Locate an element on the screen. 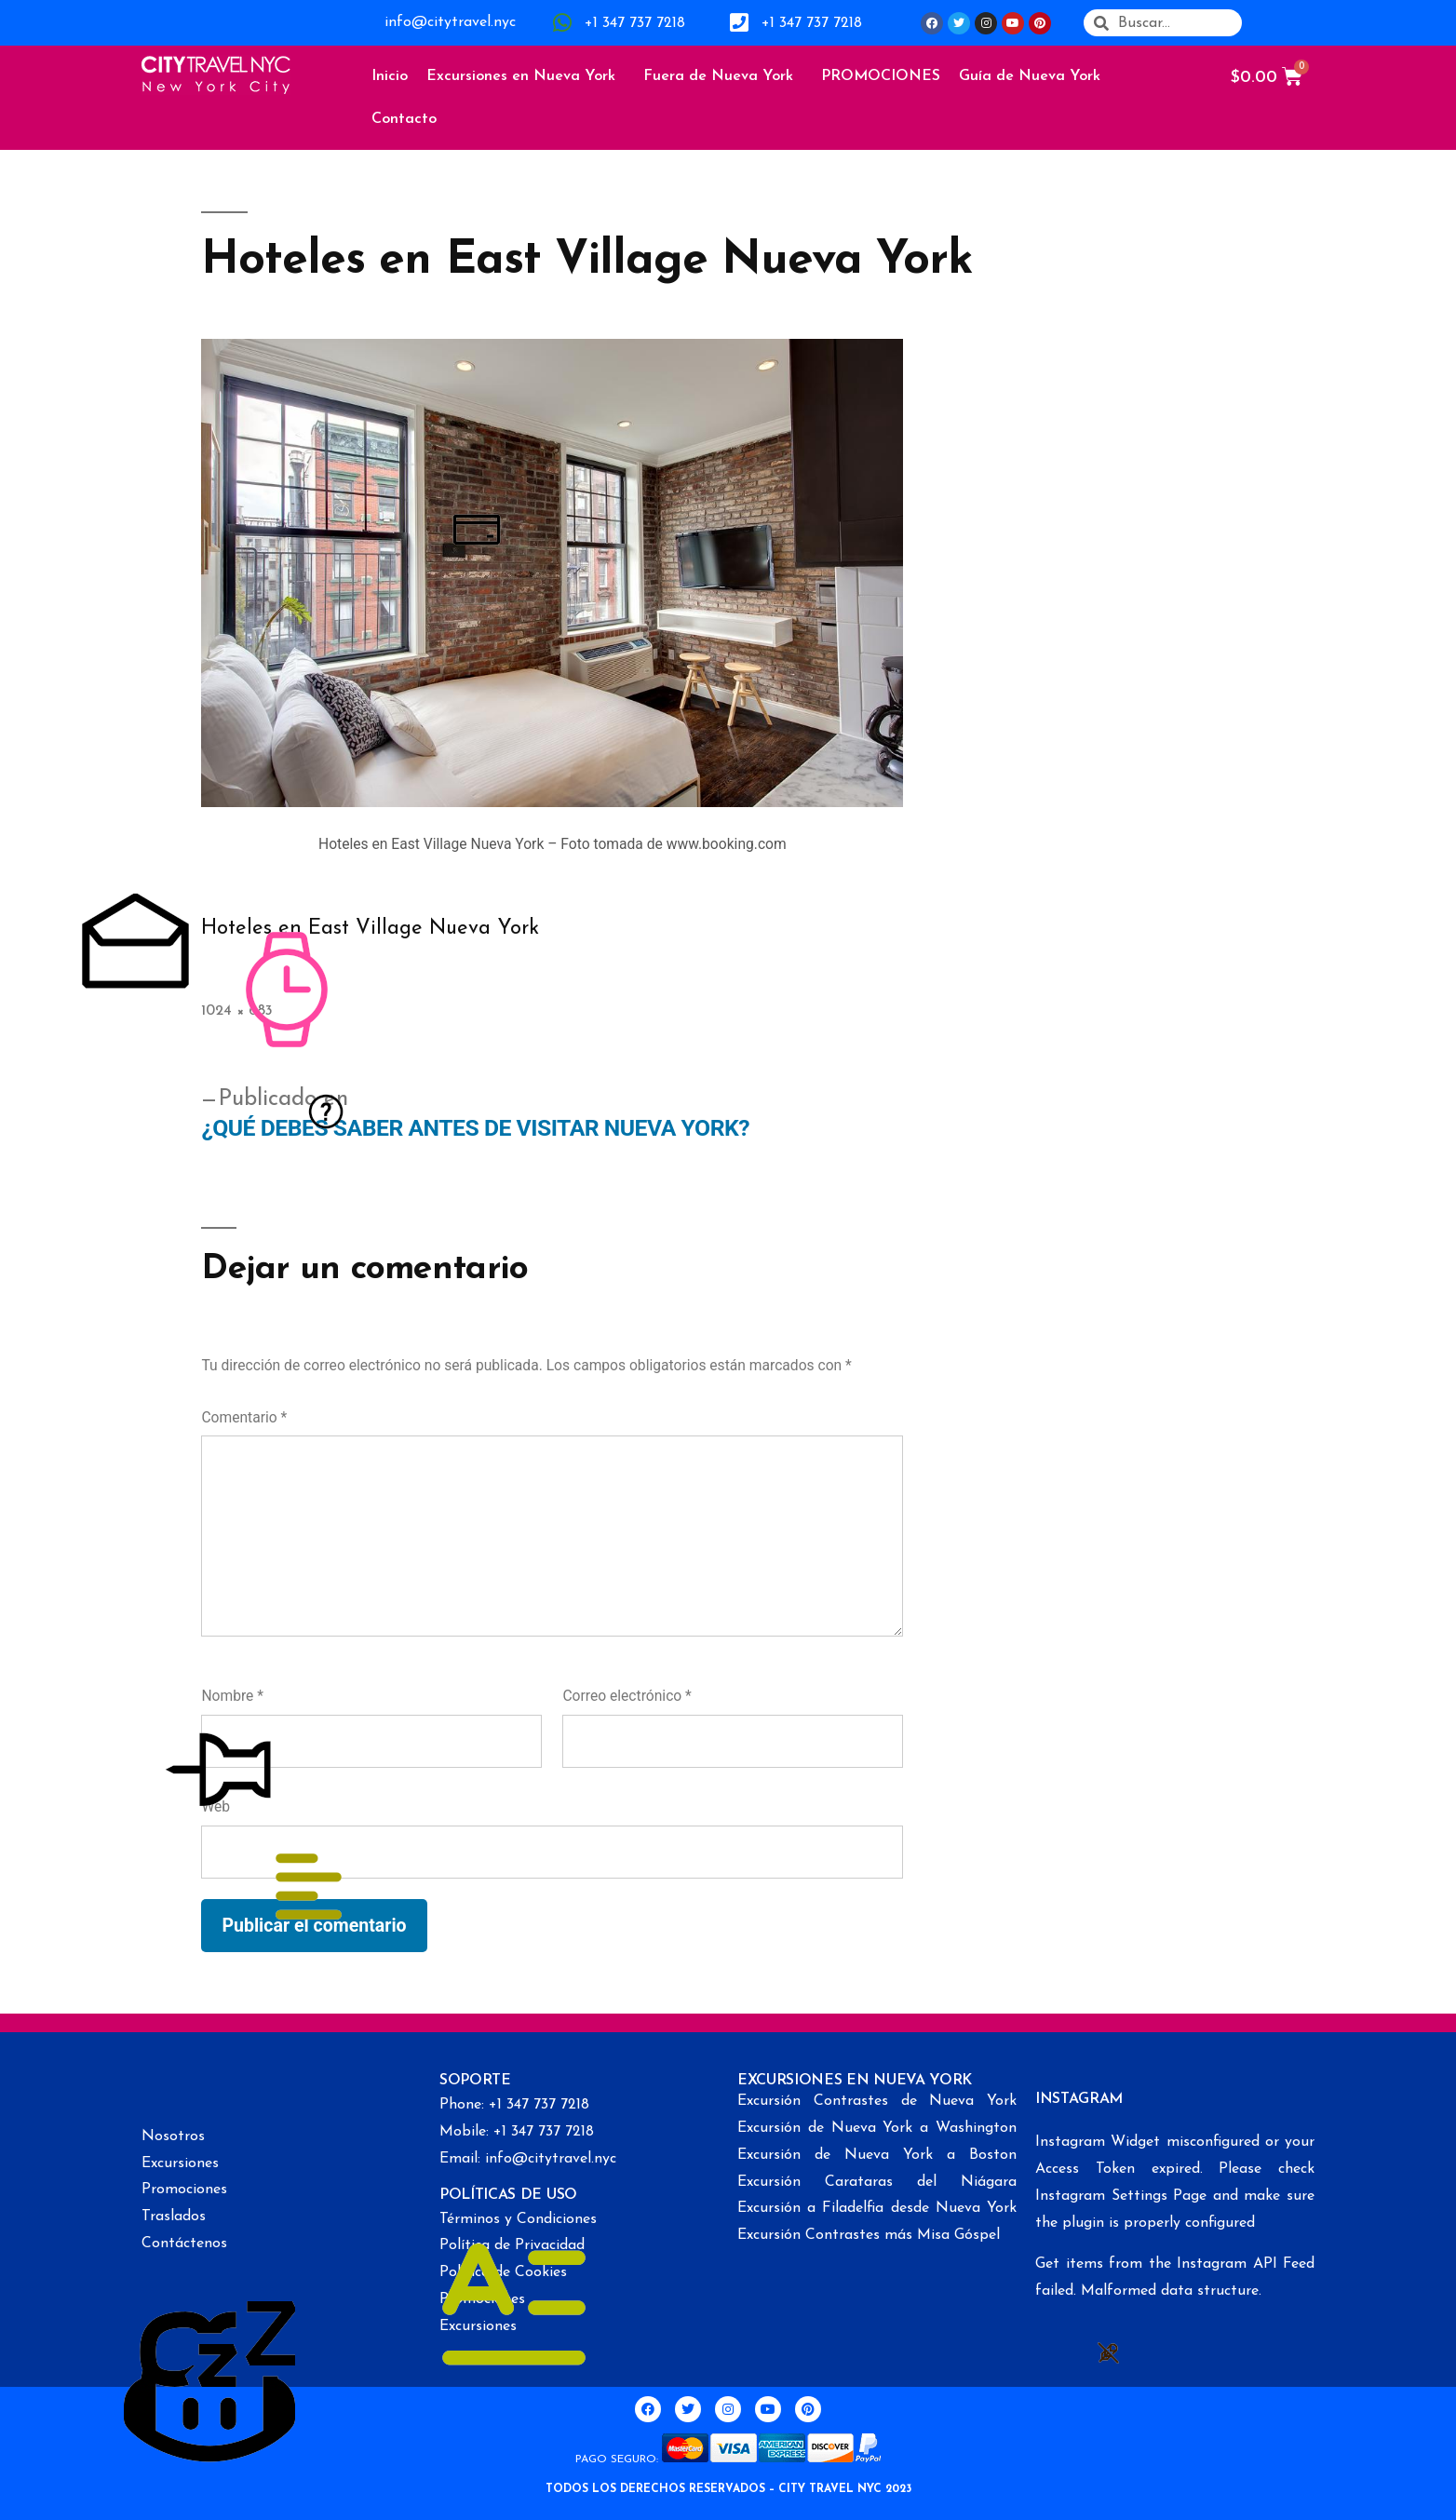 The width and height of the screenshot is (1456, 2520). apply drop cap or initial letter formatting is located at coordinates (514, 2308).